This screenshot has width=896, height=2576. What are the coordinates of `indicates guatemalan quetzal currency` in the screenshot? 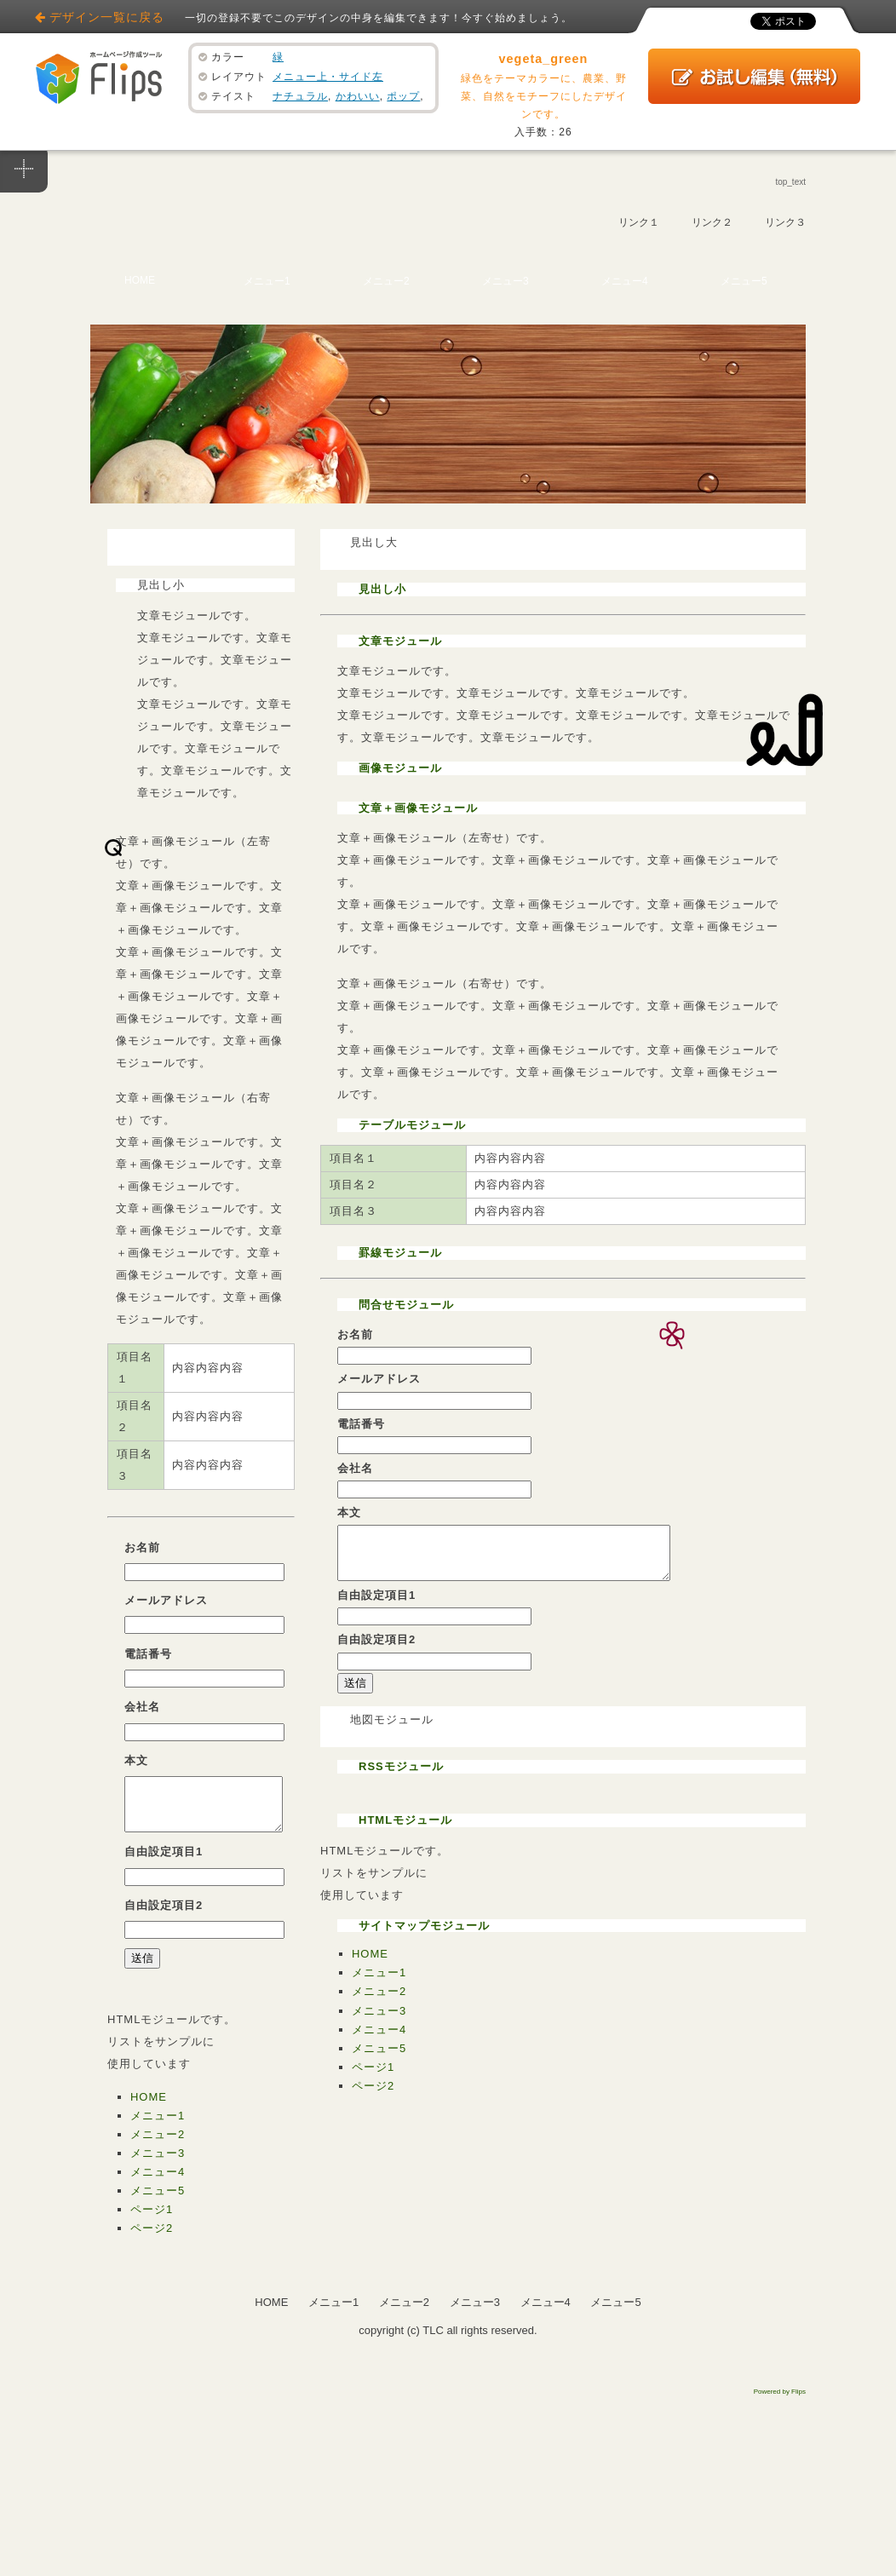 It's located at (113, 848).